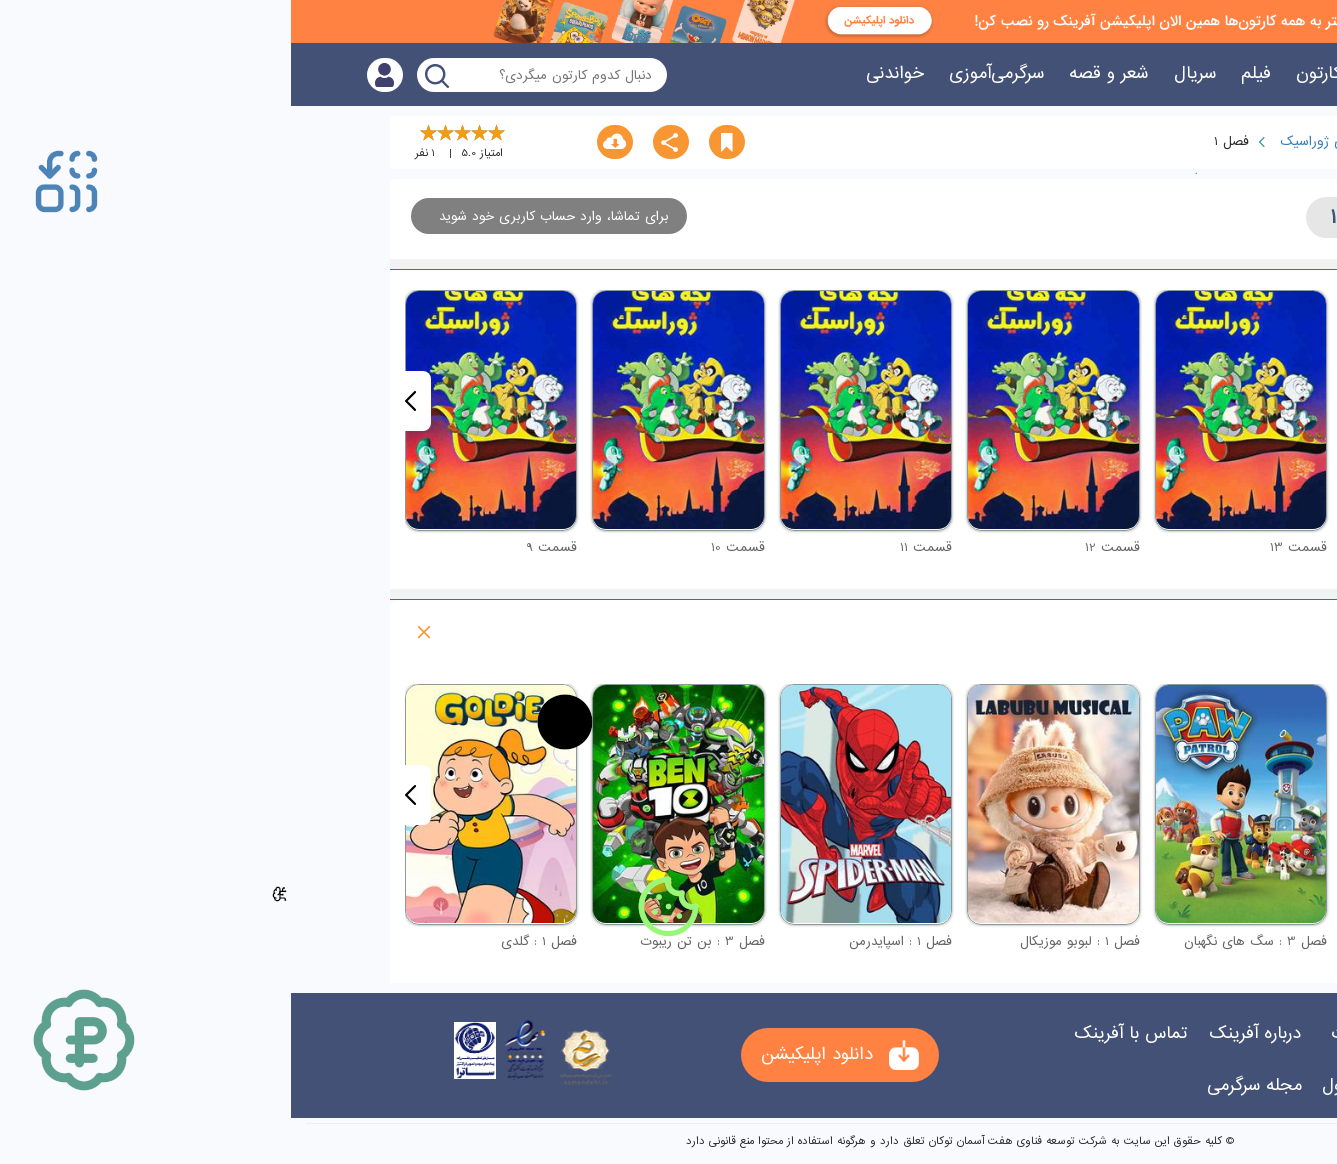 The height and width of the screenshot is (1164, 1337). Describe the element at coordinates (280, 894) in the screenshot. I see `access AI or machine learning features` at that location.